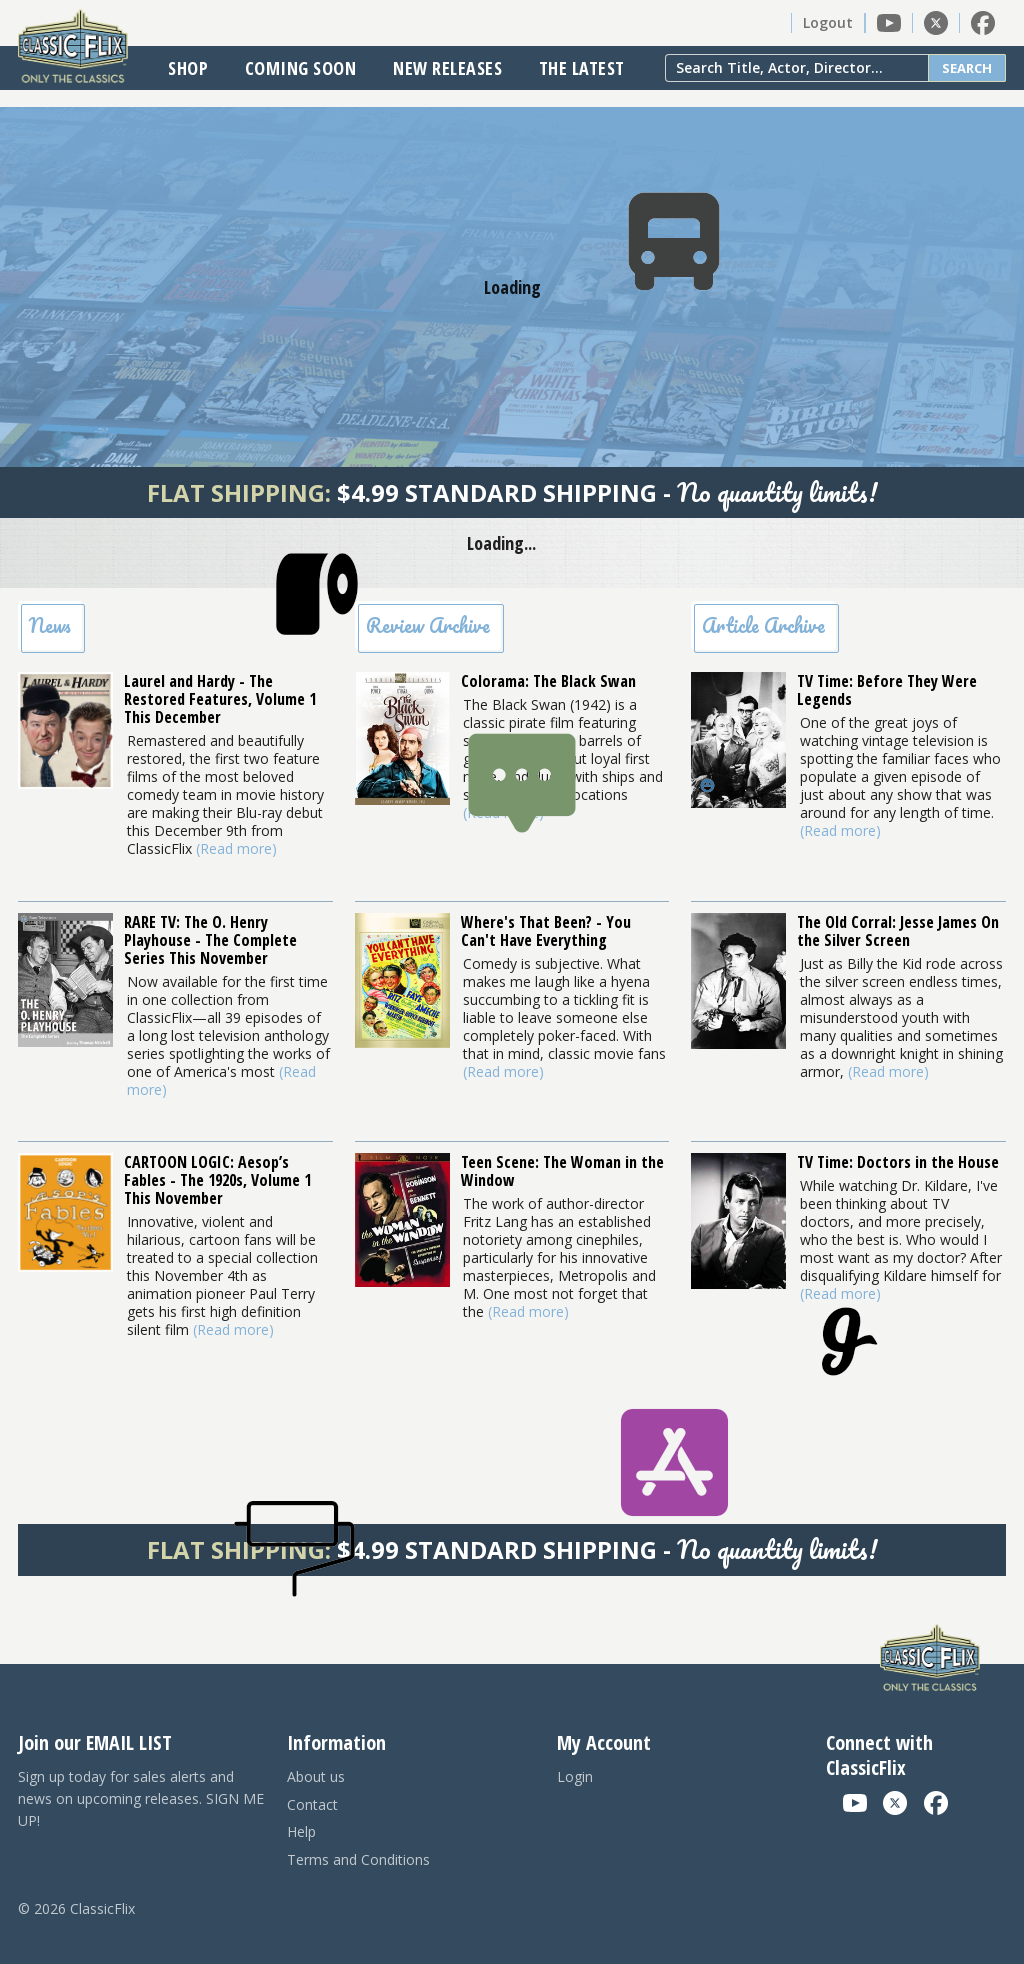  I want to click on toilet paper or bathroom supplies indicator, so click(317, 589).